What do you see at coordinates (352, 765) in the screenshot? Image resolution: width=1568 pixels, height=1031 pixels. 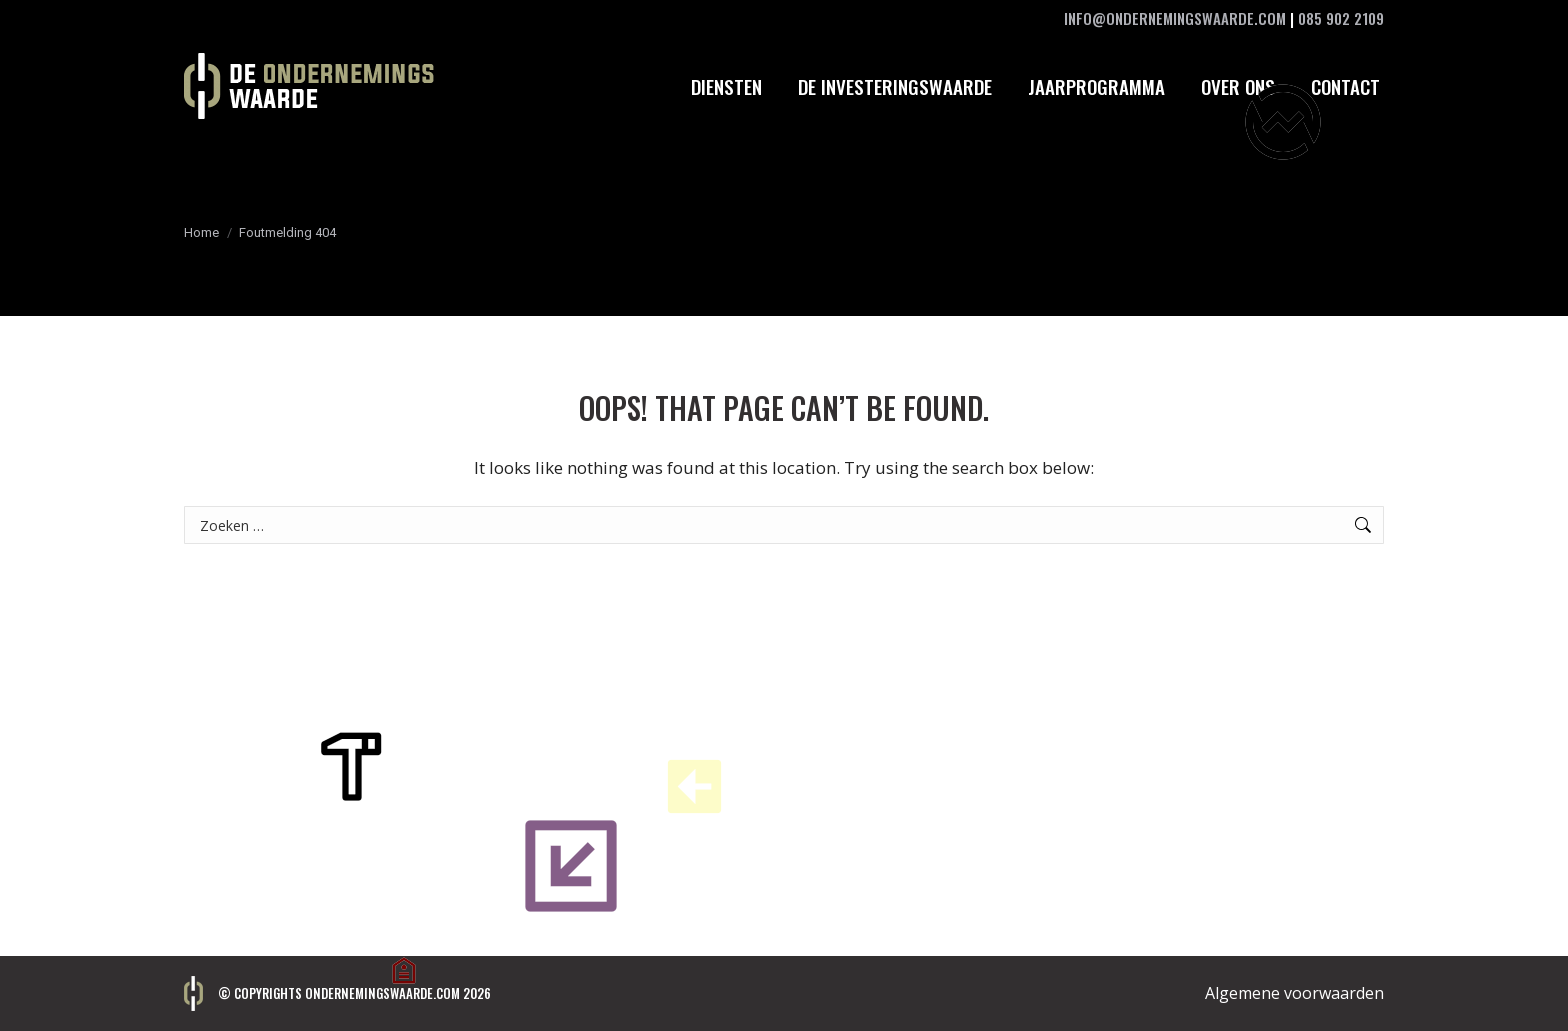 I see `access design or building tools` at bounding box center [352, 765].